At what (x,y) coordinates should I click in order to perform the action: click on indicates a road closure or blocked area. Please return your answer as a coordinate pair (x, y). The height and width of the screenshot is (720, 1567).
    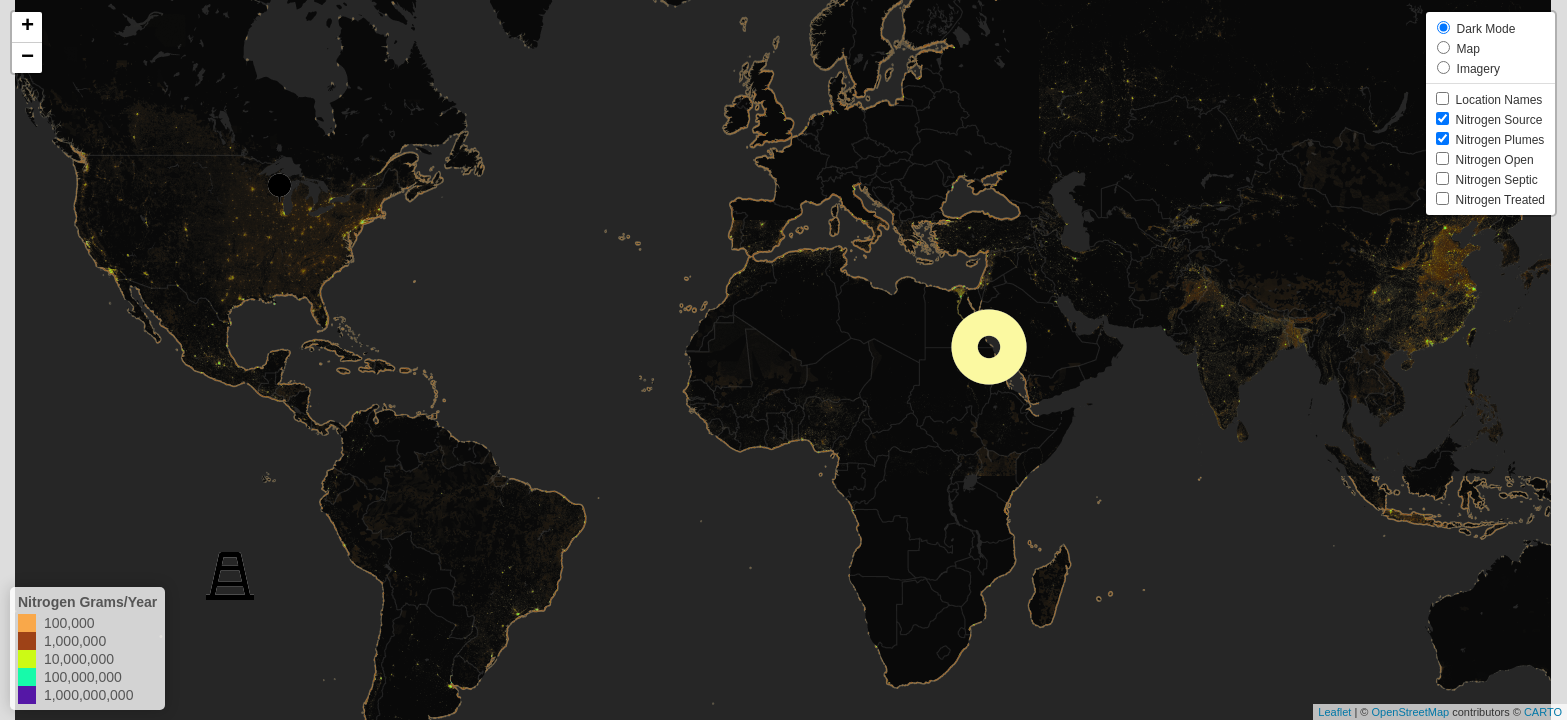
    Looking at the image, I should click on (230, 576).